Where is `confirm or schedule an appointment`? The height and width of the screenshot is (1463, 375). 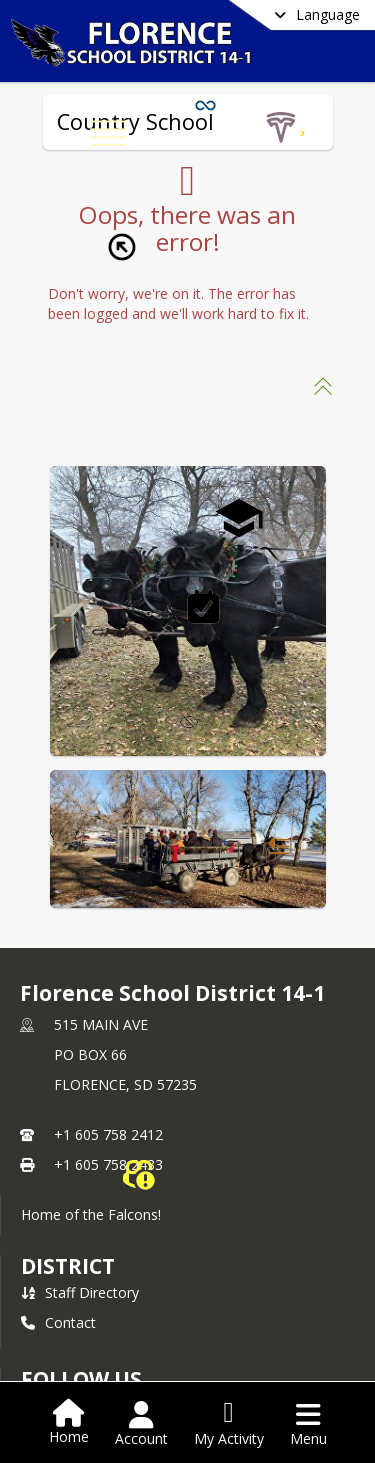 confirm or schedule an appointment is located at coordinates (203, 607).